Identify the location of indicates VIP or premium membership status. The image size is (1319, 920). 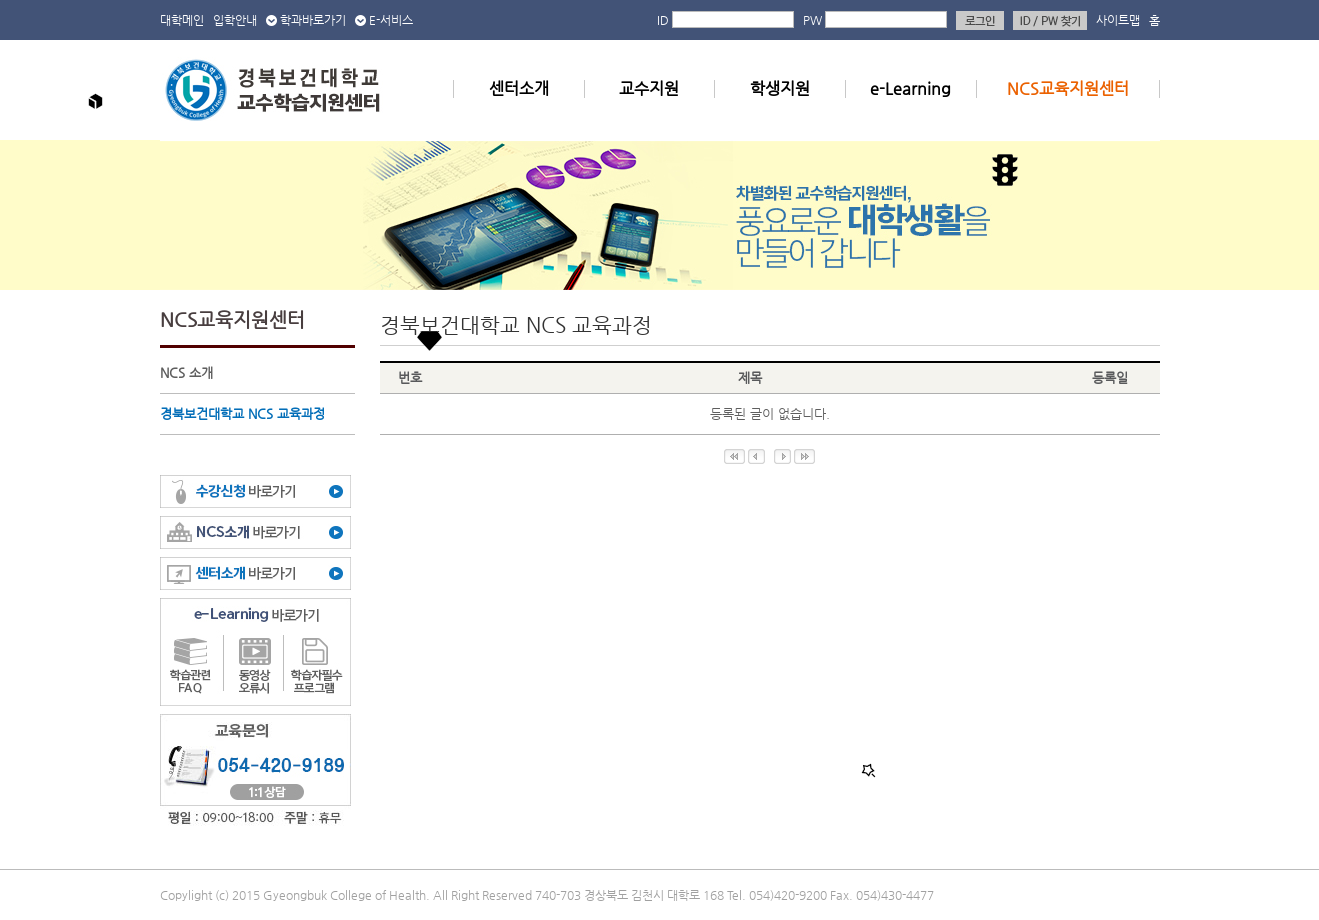
(429, 340).